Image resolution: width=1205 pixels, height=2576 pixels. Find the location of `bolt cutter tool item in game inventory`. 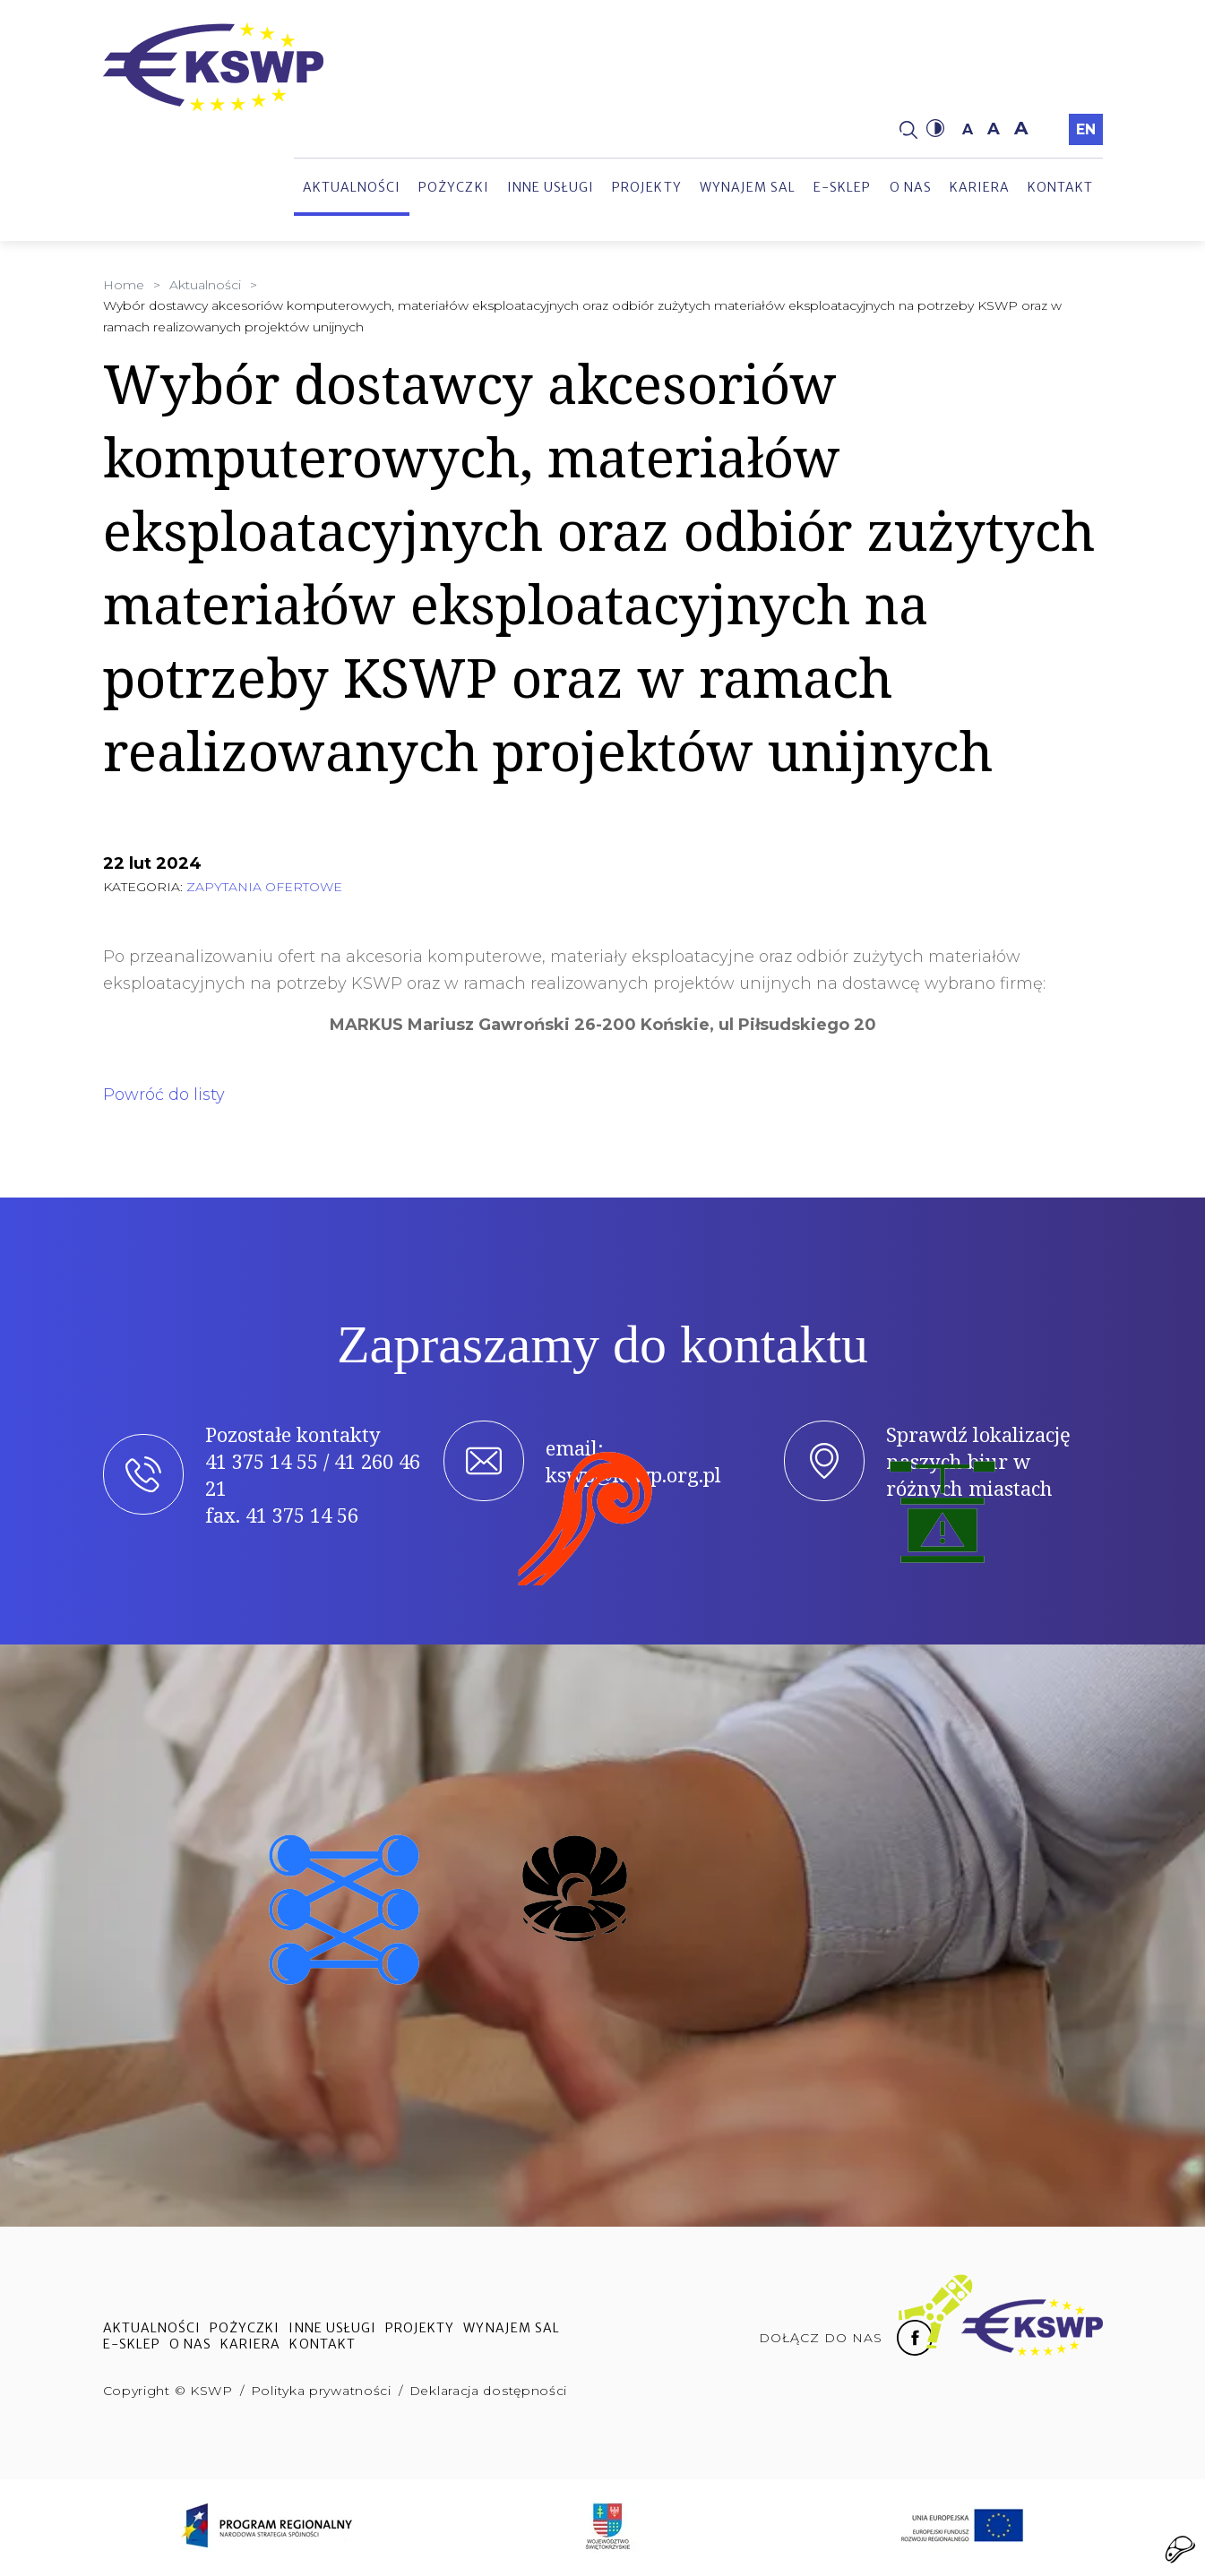

bolt cutter tool item in game inventory is located at coordinates (936, 2311).